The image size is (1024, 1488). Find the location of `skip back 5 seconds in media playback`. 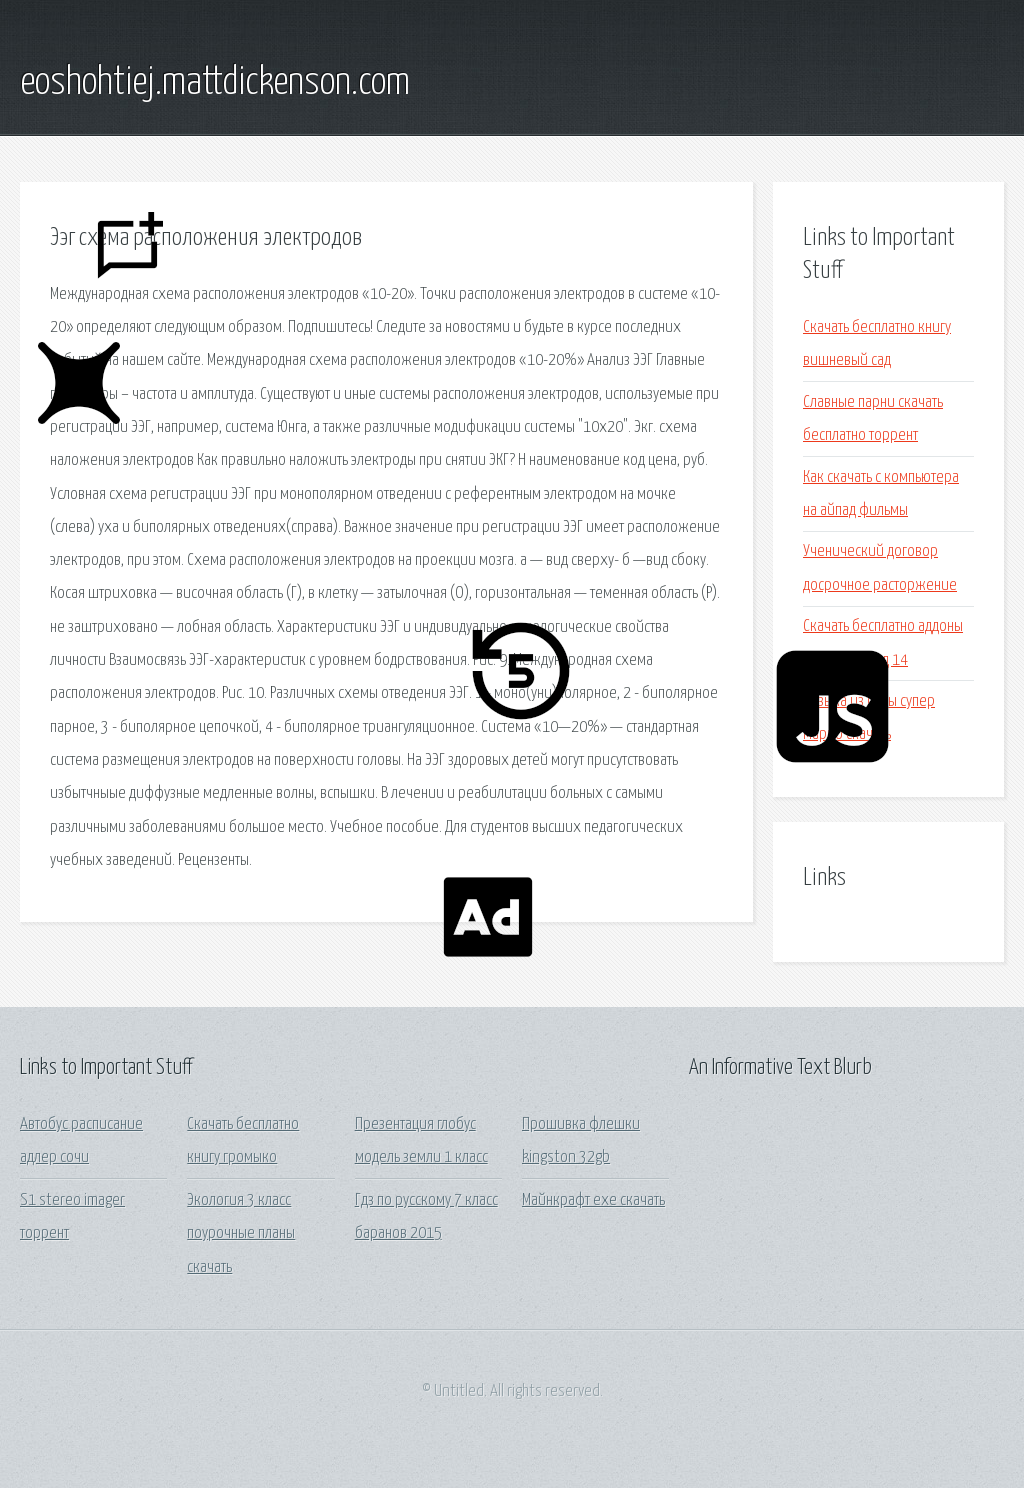

skip back 5 seconds in media playback is located at coordinates (521, 671).